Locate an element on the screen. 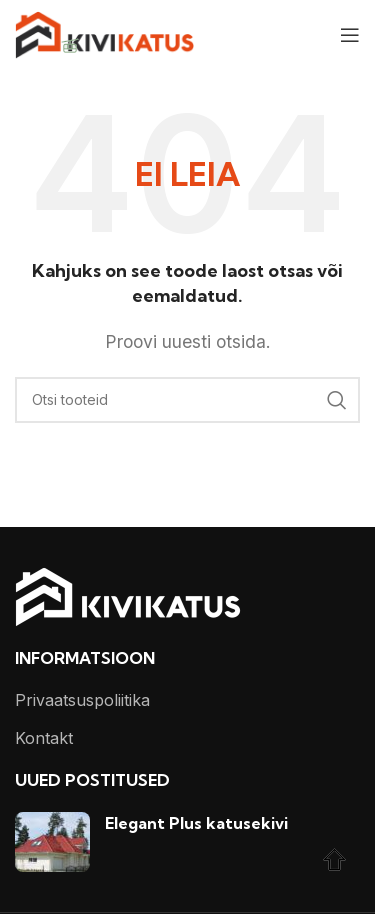  access cable car or gondola transit information is located at coordinates (70, 46).